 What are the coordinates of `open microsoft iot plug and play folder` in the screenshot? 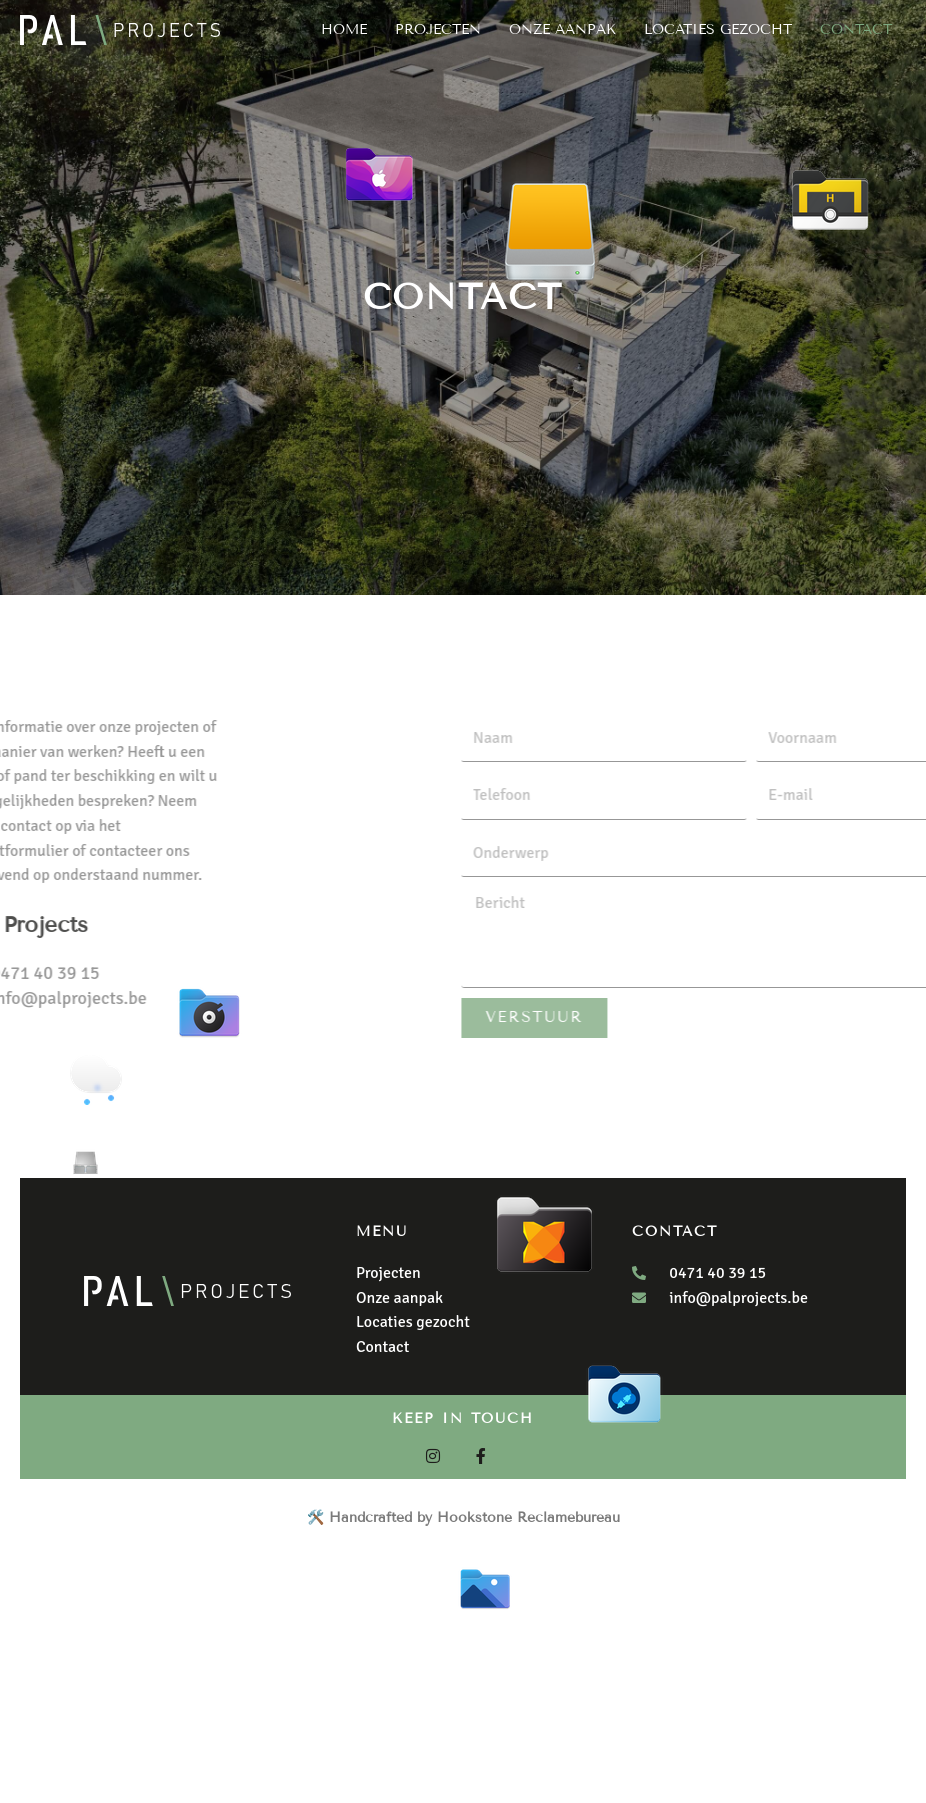 It's located at (624, 1396).